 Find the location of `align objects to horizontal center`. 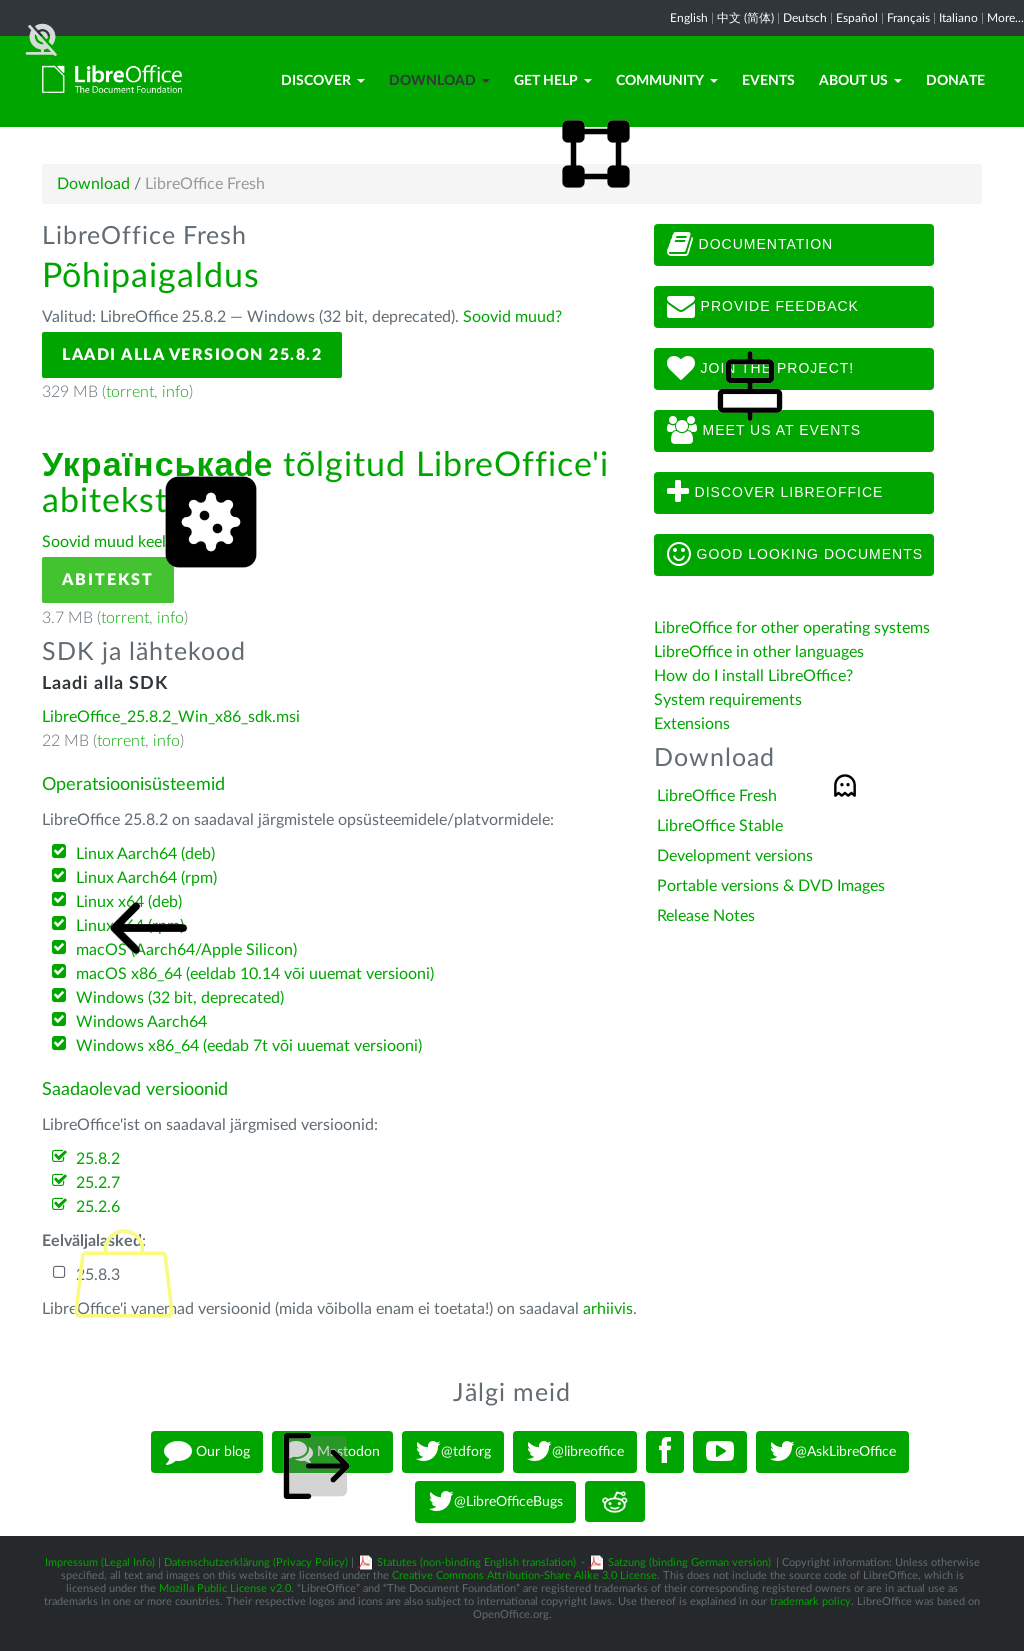

align objects to horizontal center is located at coordinates (750, 386).